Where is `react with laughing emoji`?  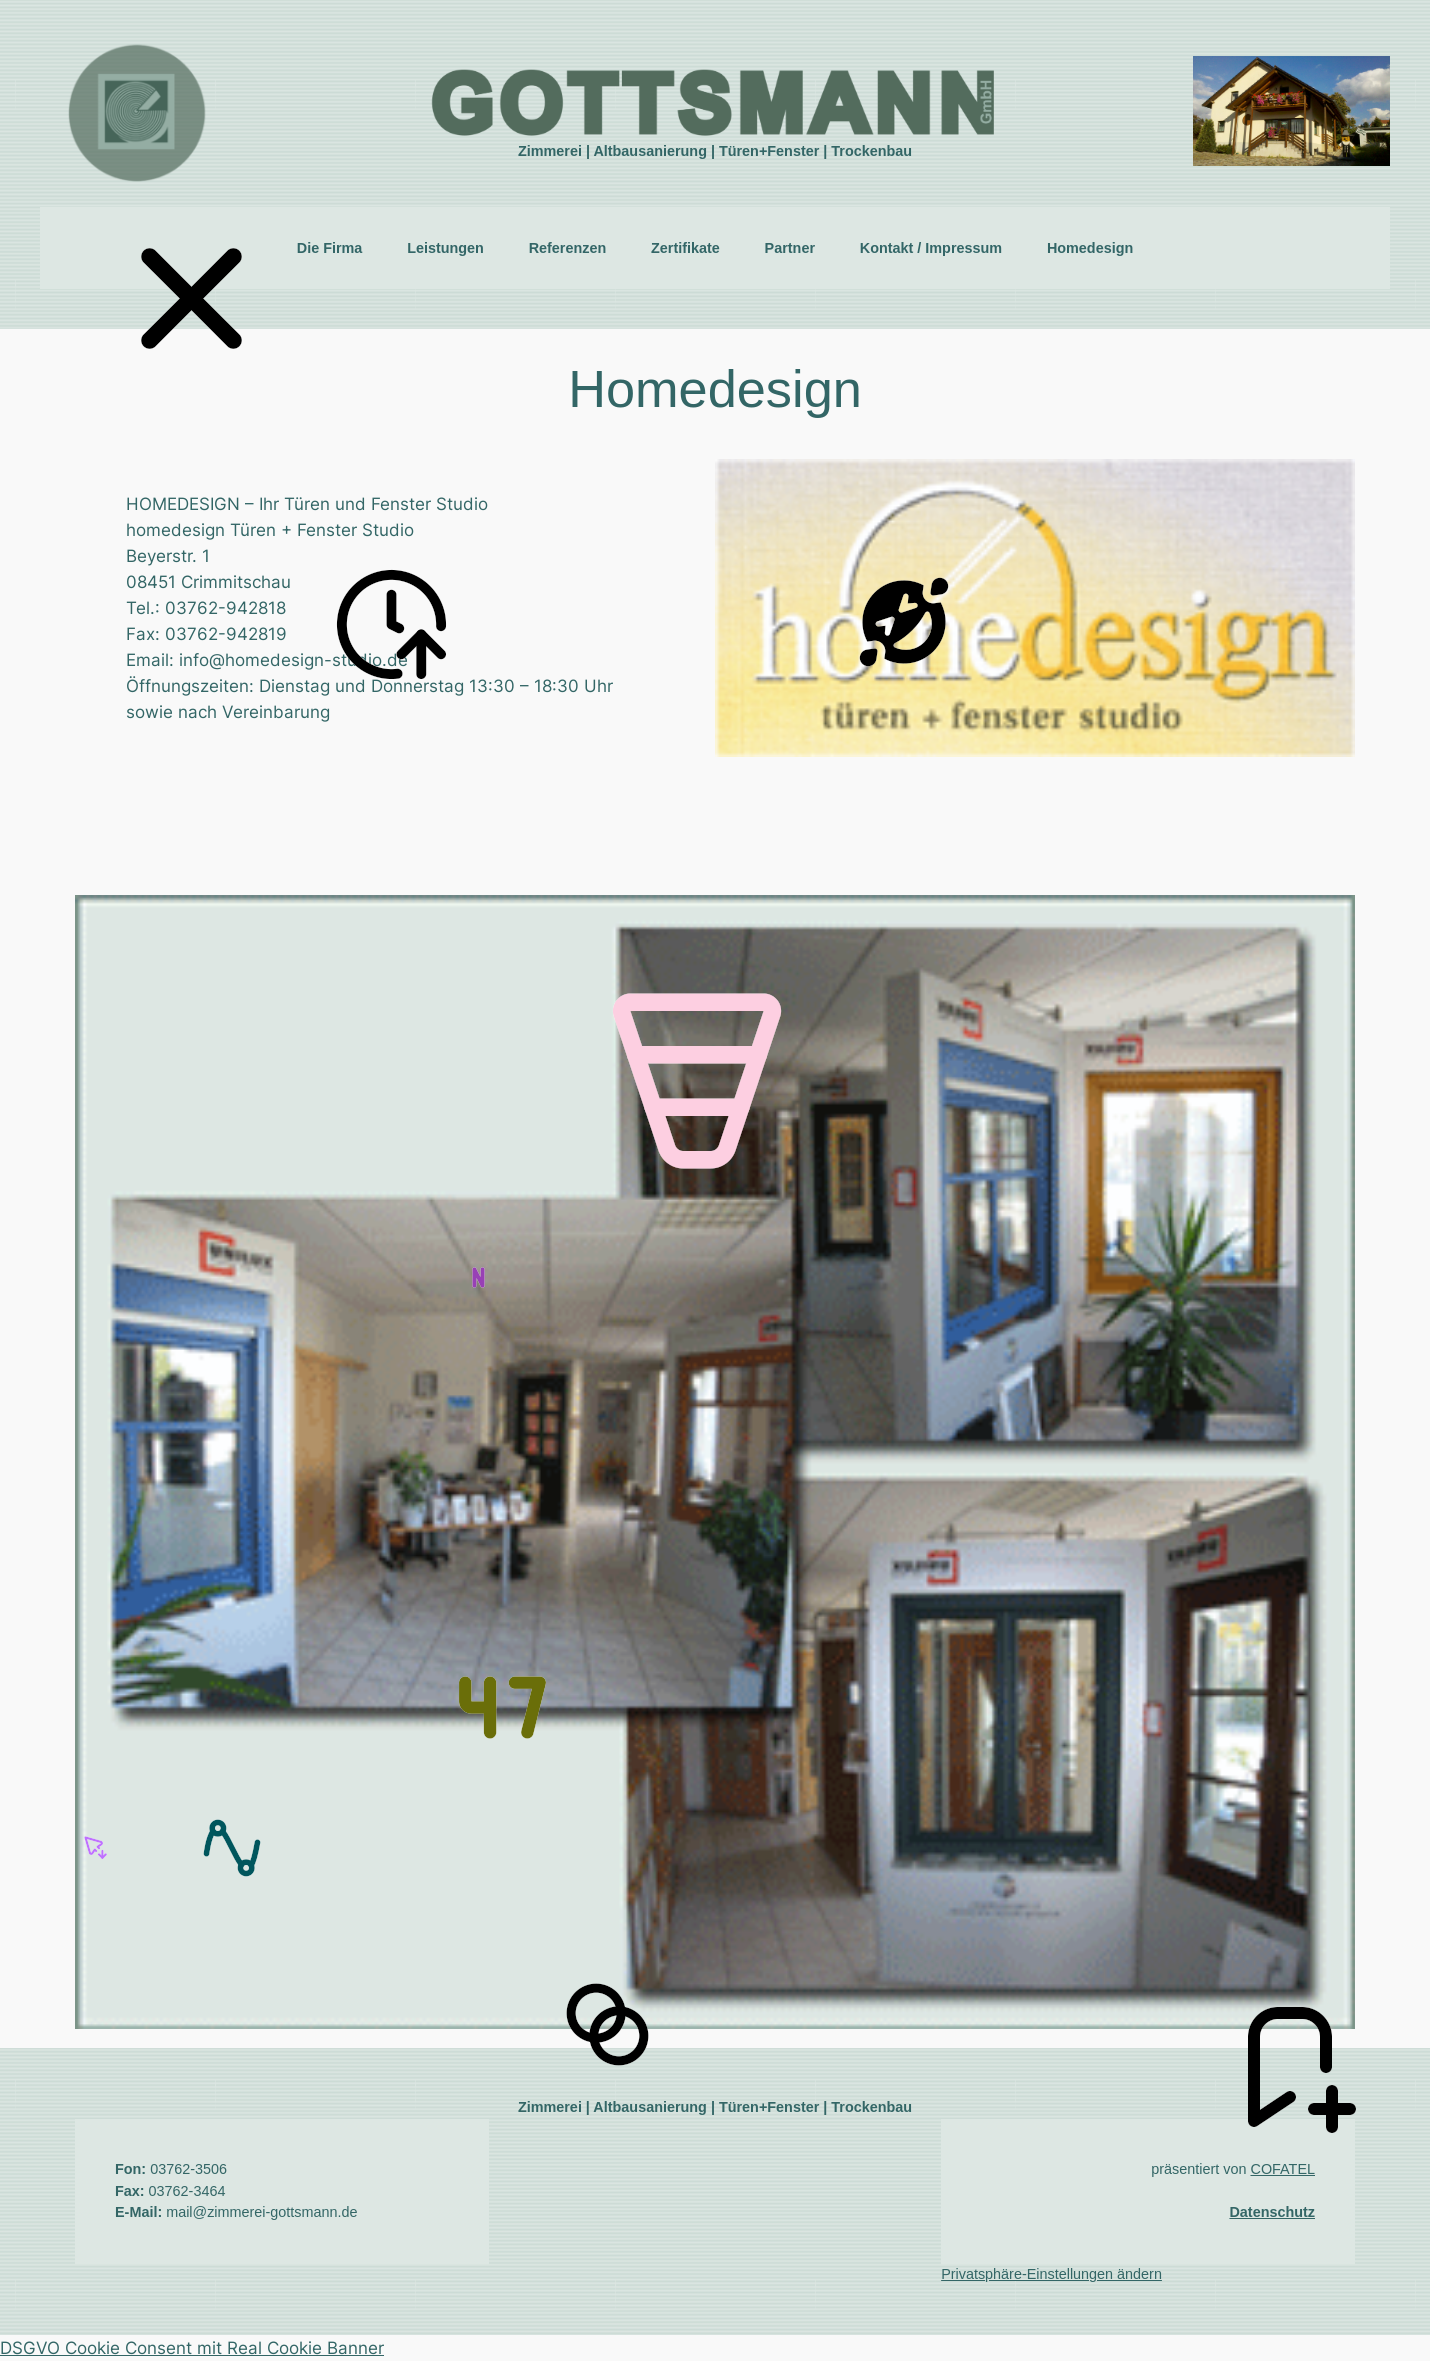 react with laughing emoji is located at coordinates (904, 622).